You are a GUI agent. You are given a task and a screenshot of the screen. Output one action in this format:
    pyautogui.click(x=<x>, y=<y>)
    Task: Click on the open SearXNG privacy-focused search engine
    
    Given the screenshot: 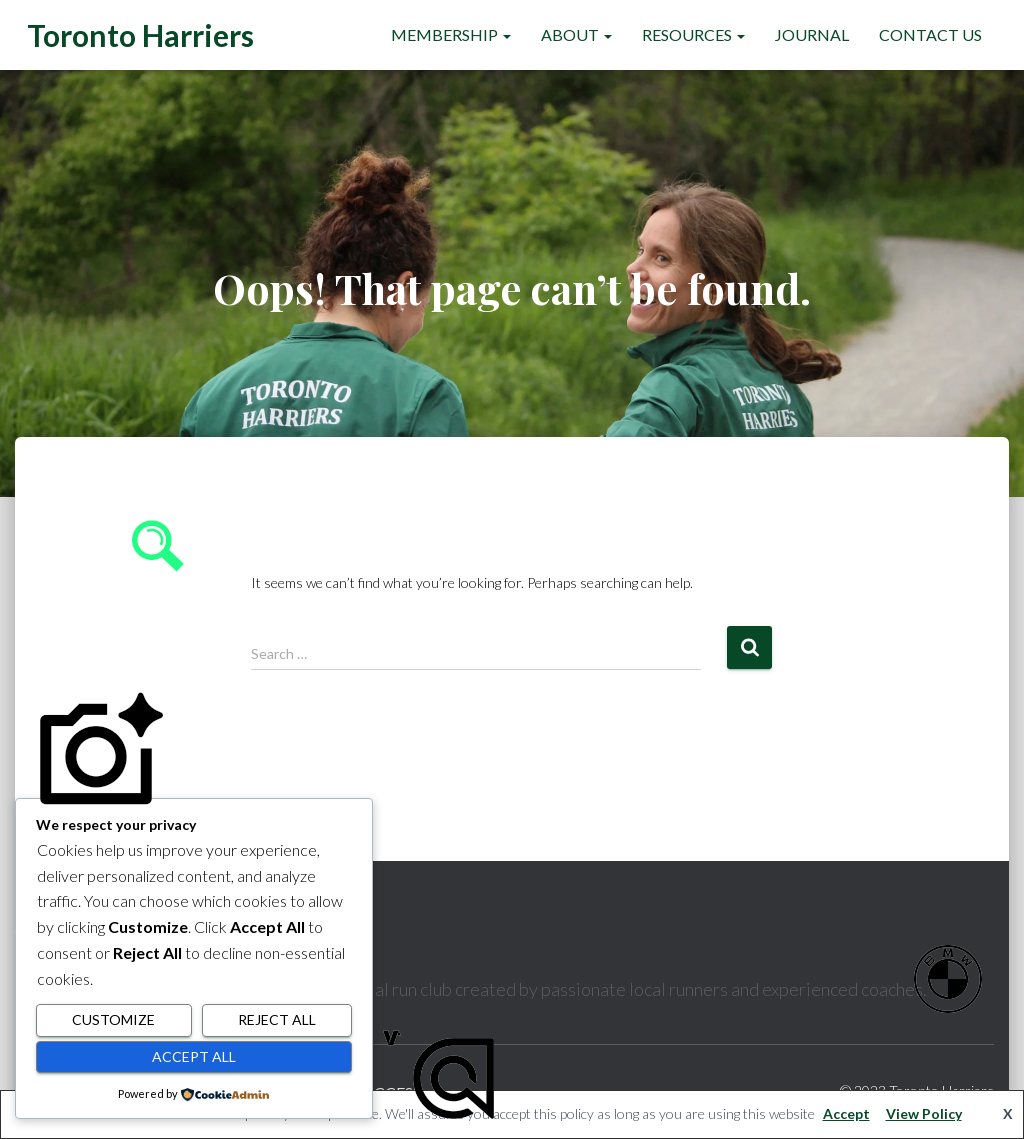 What is the action you would take?
    pyautogui.click(x=158, y=546)
    